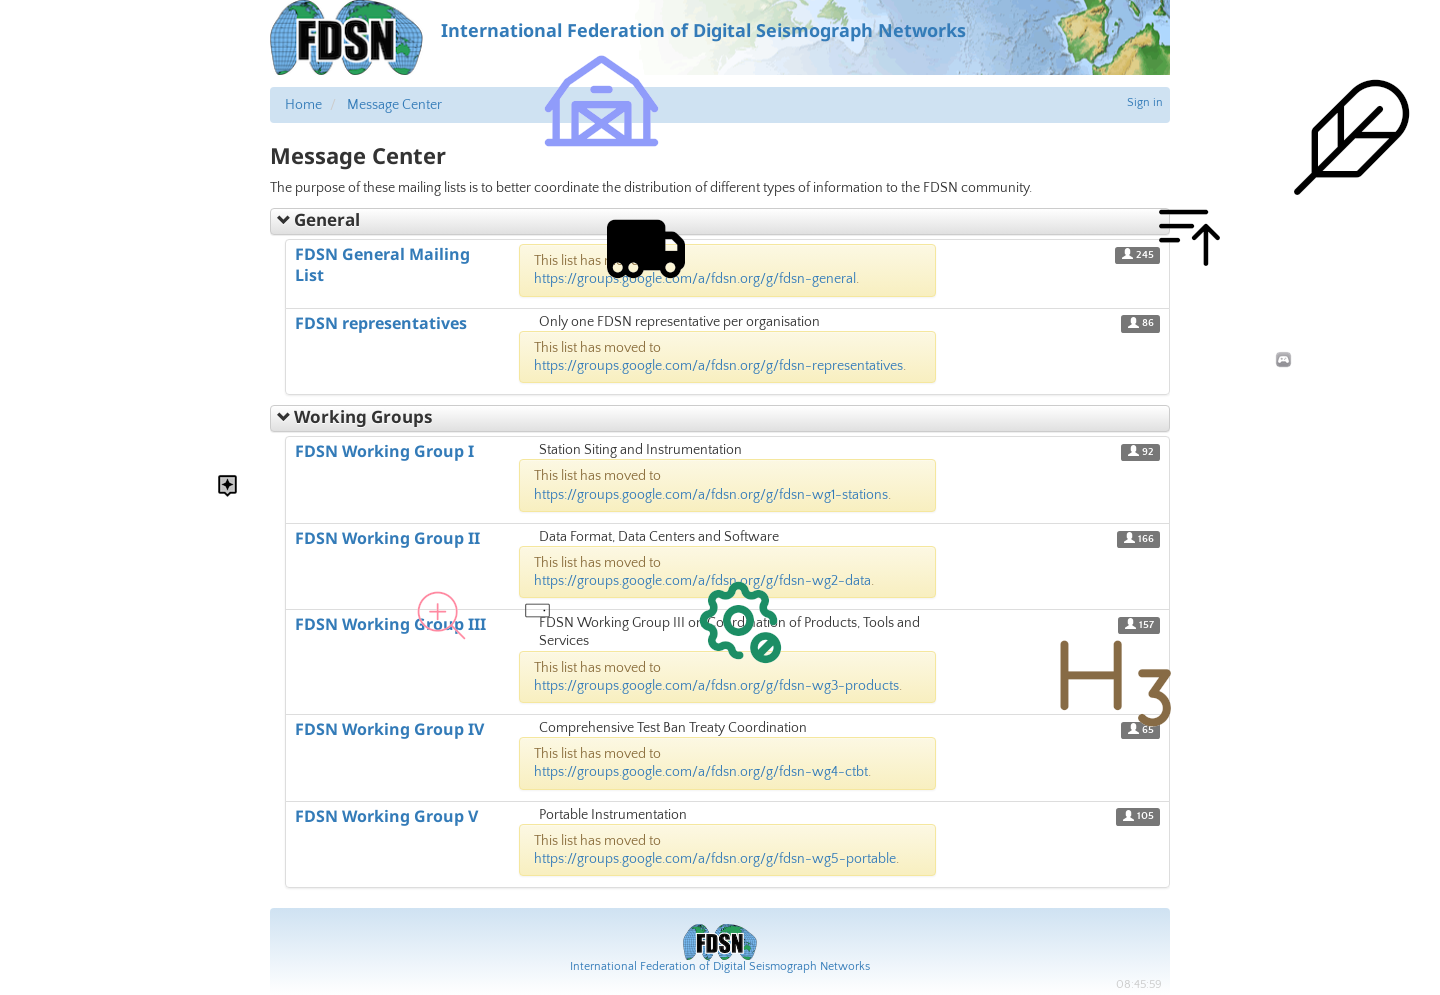 This screenshot has width=1440, height=995. Describe the element at coordinates (601, 108) in the screenshot. I see `access farm or agricultural settings` at that location.